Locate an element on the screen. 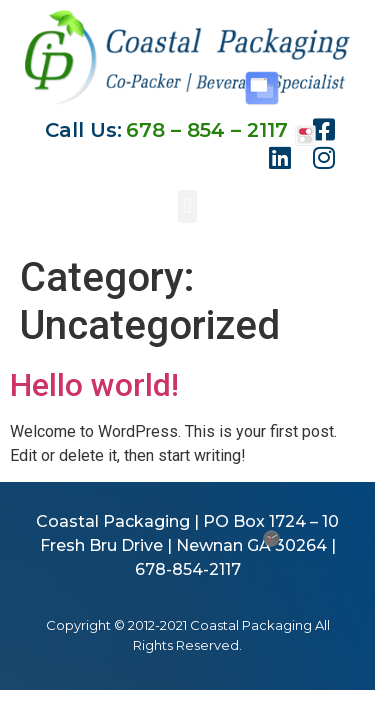  open unity tweak tool settings is located at coordinates (305, 135).